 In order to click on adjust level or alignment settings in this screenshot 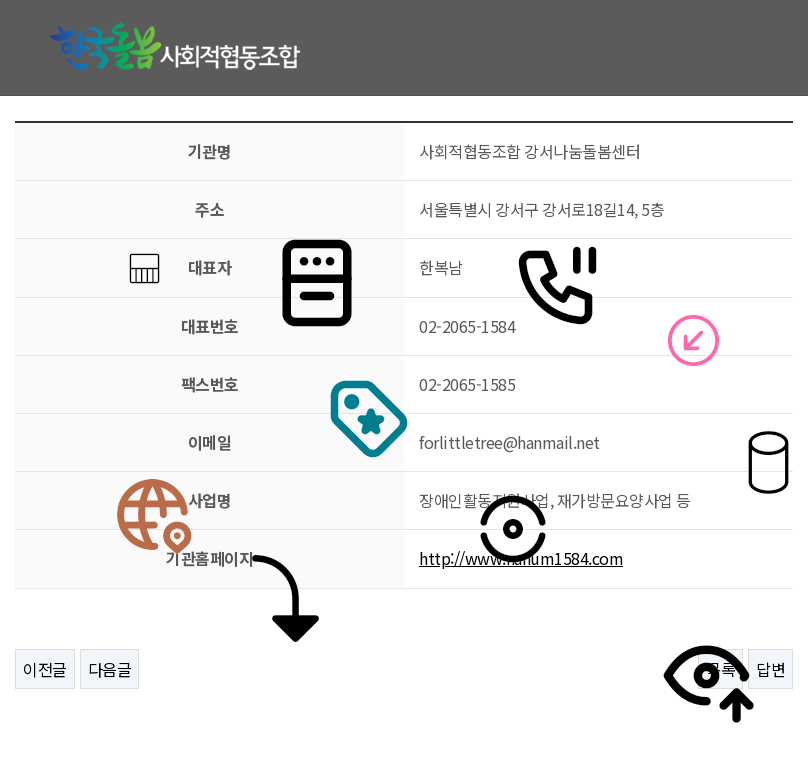, I will do `click(513, 529)`.